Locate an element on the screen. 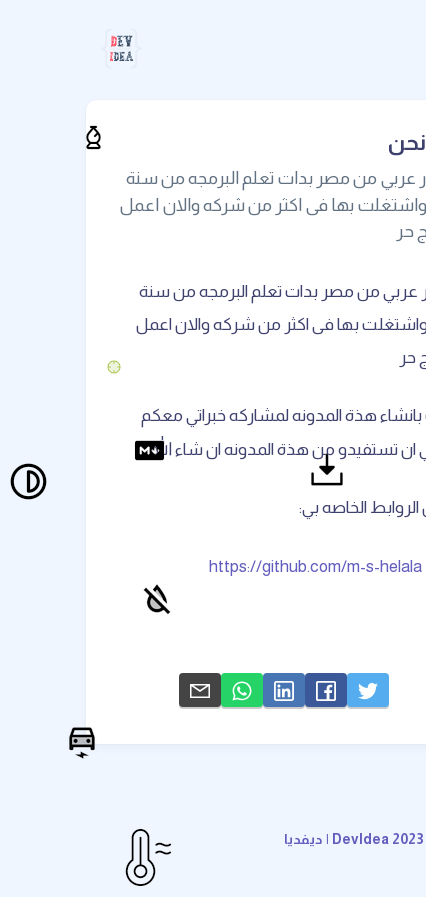  adjust display contrast settings is located at coordinates (28, 481).